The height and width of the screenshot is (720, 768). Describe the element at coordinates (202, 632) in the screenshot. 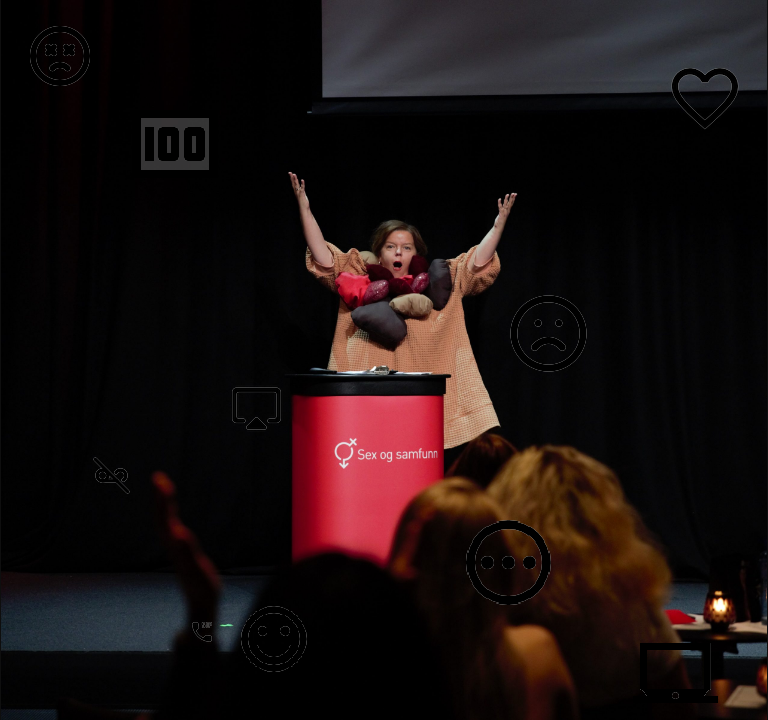

I see `make a SIP (internet) phone call` at that location.